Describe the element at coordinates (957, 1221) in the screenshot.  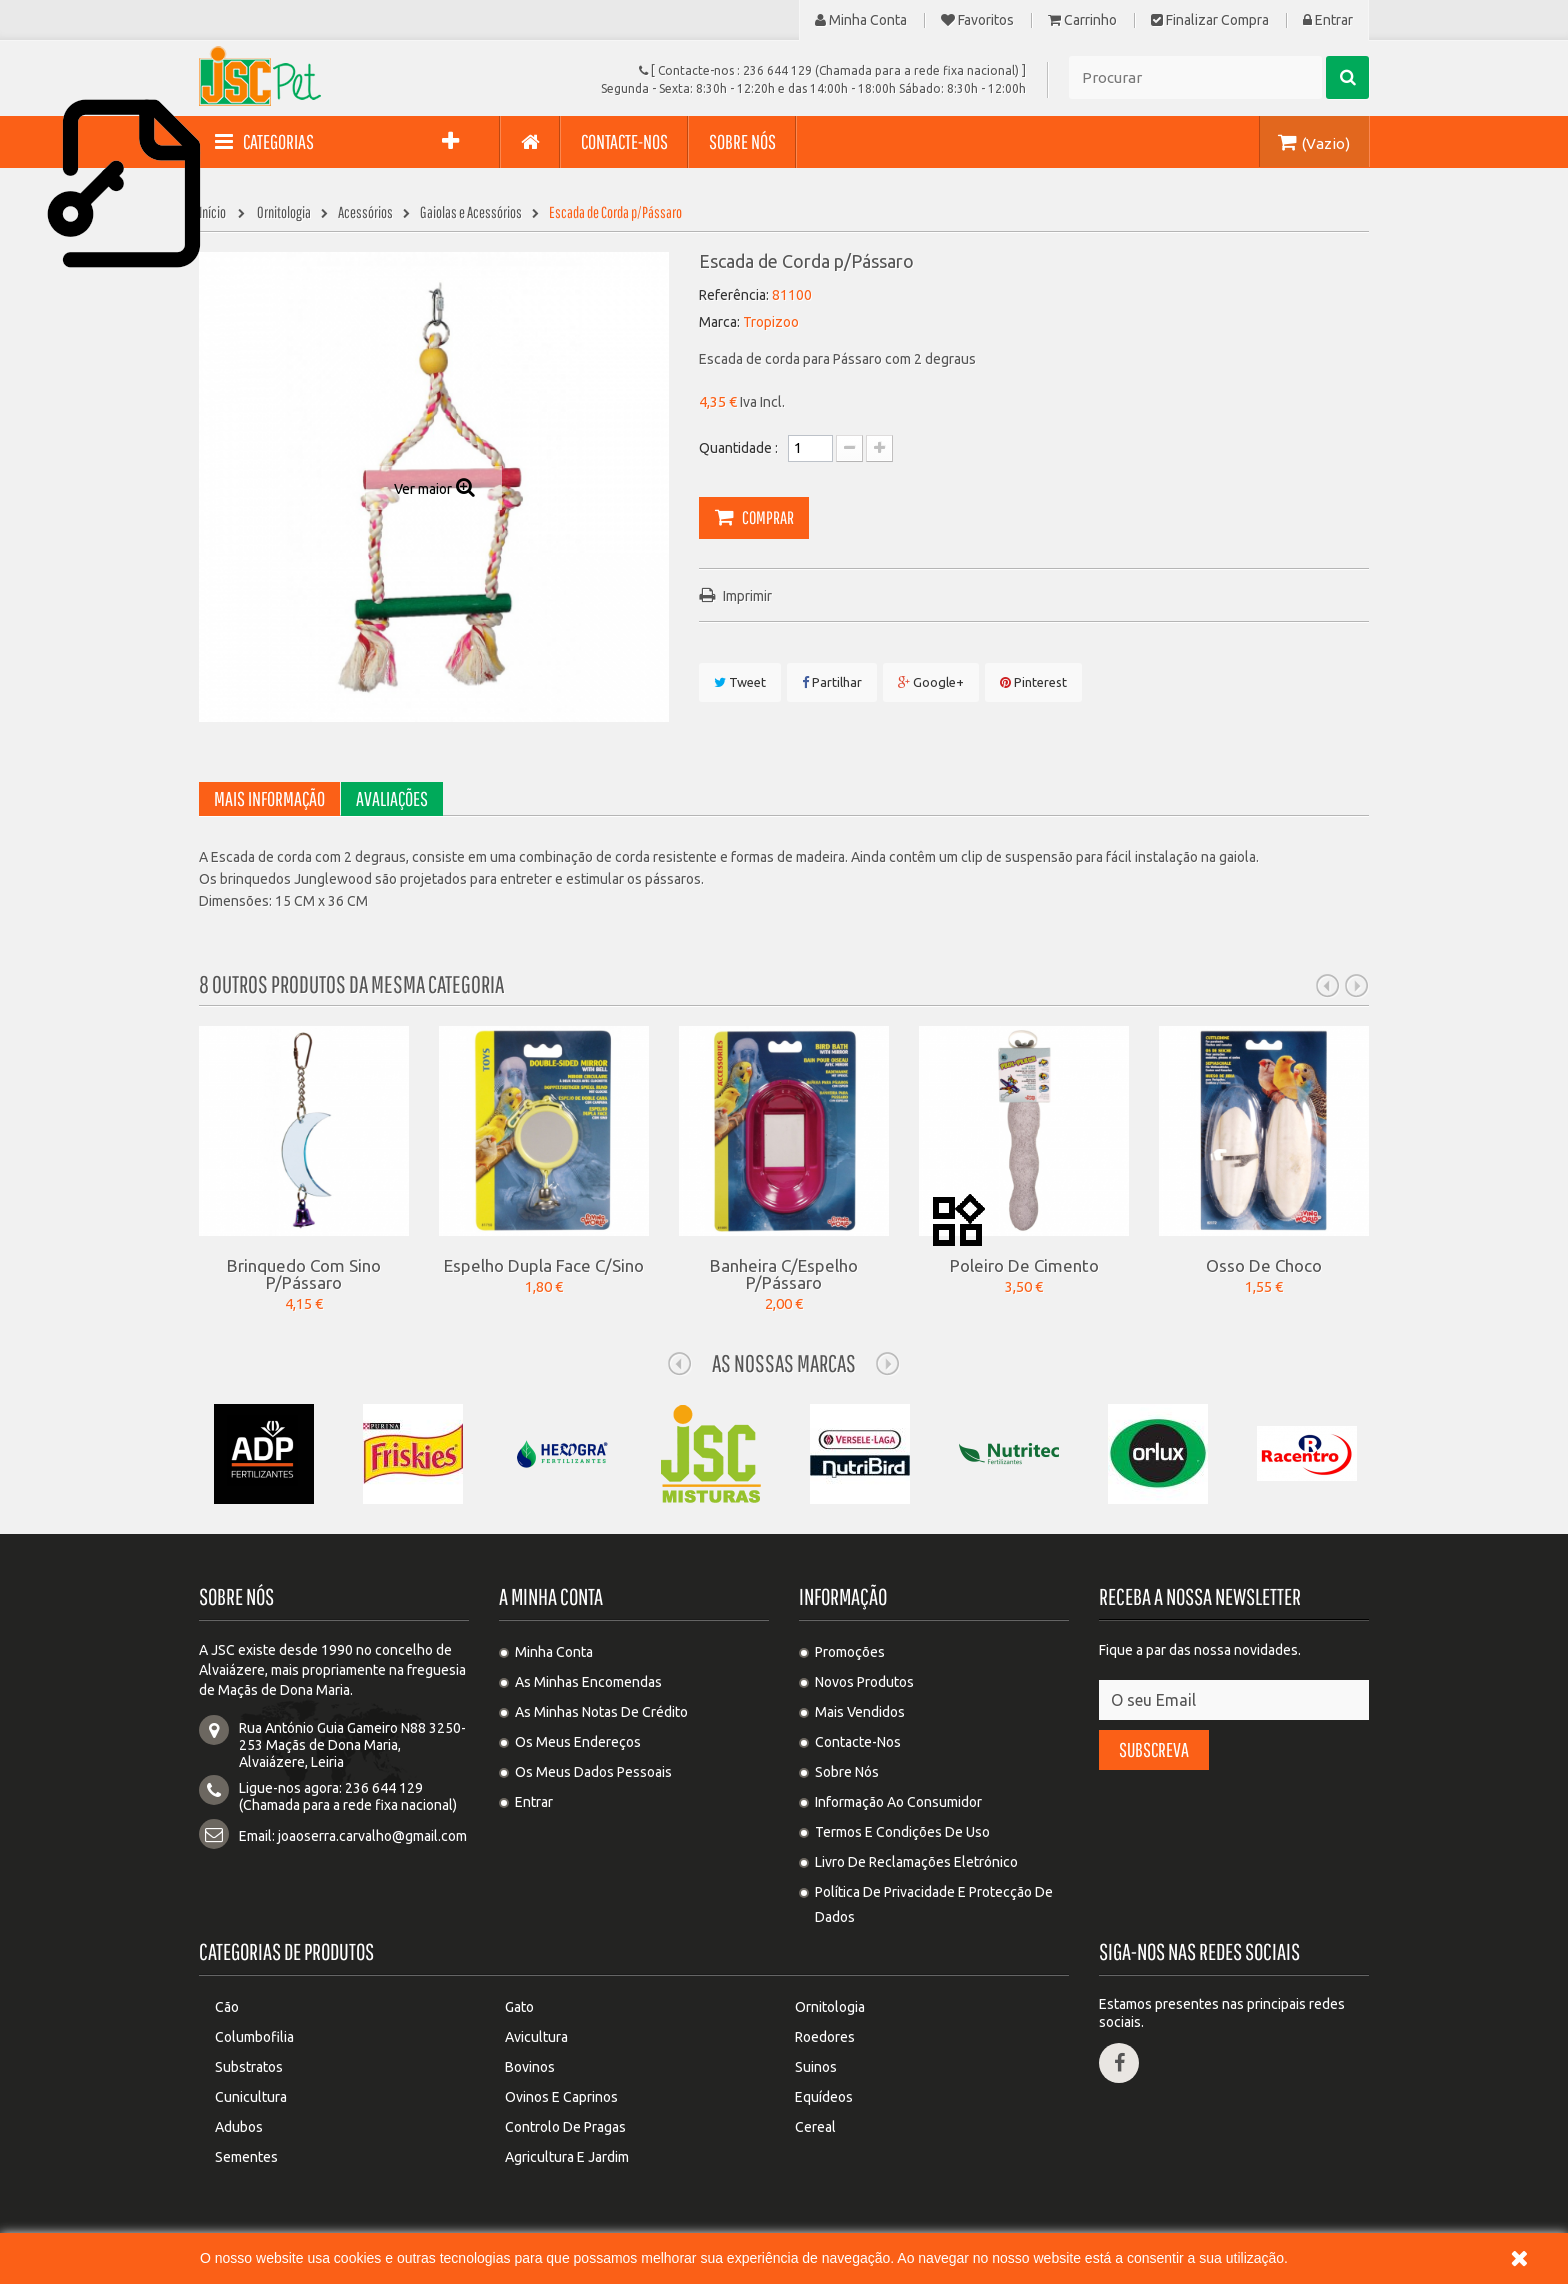
I see `access widgets or mini-apps` at that location.